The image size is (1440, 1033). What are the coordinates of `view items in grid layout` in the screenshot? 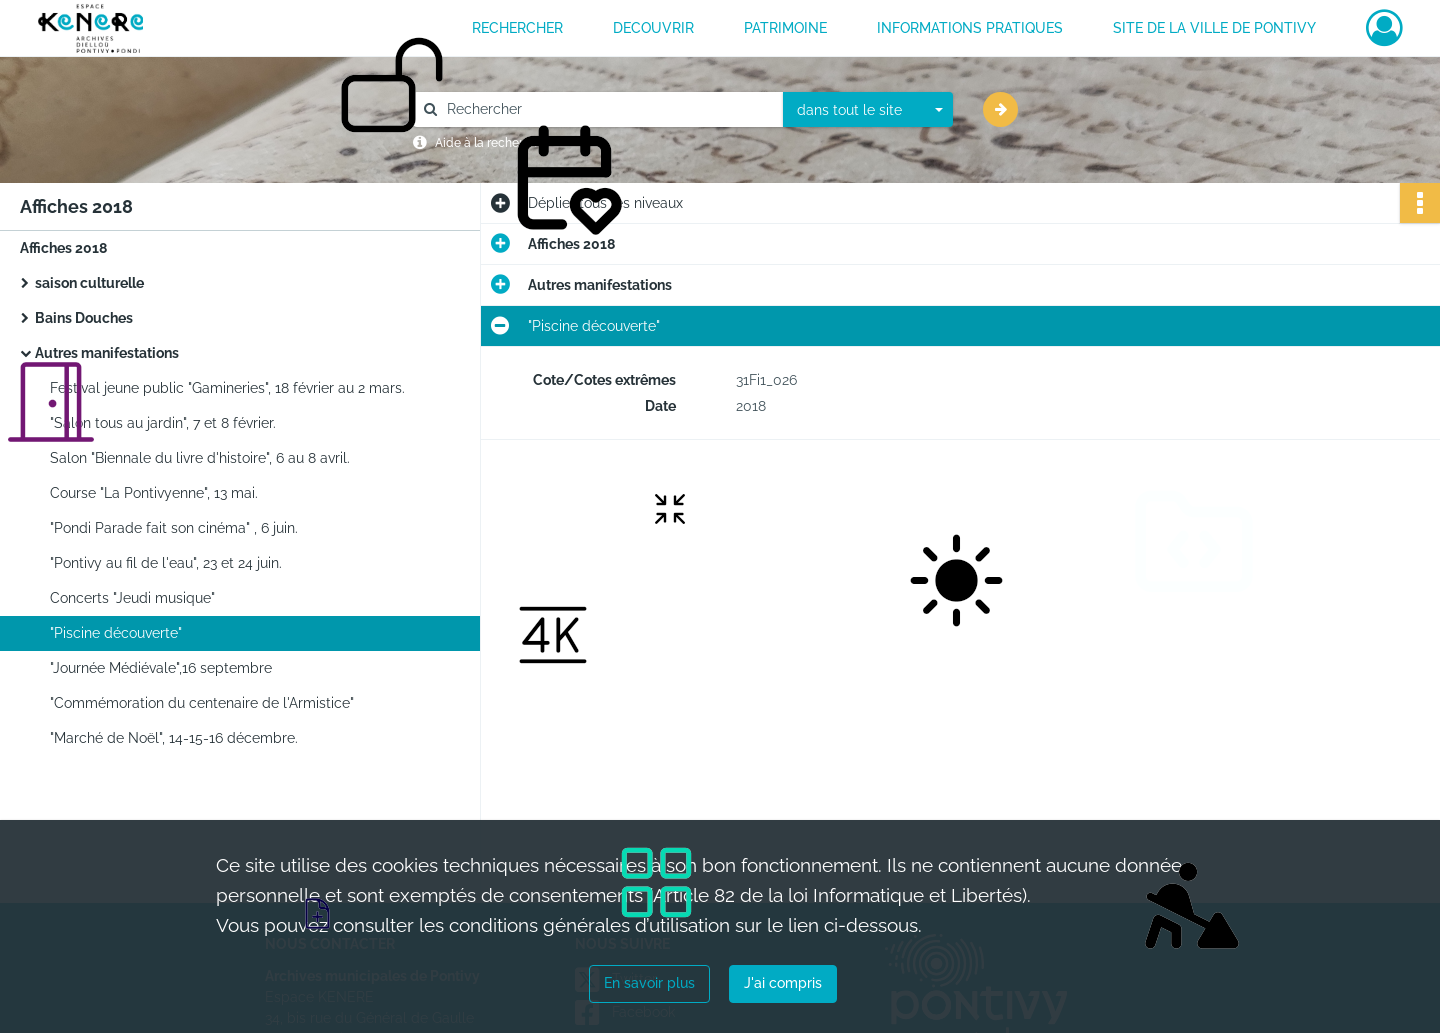 It's located at (656, 882).